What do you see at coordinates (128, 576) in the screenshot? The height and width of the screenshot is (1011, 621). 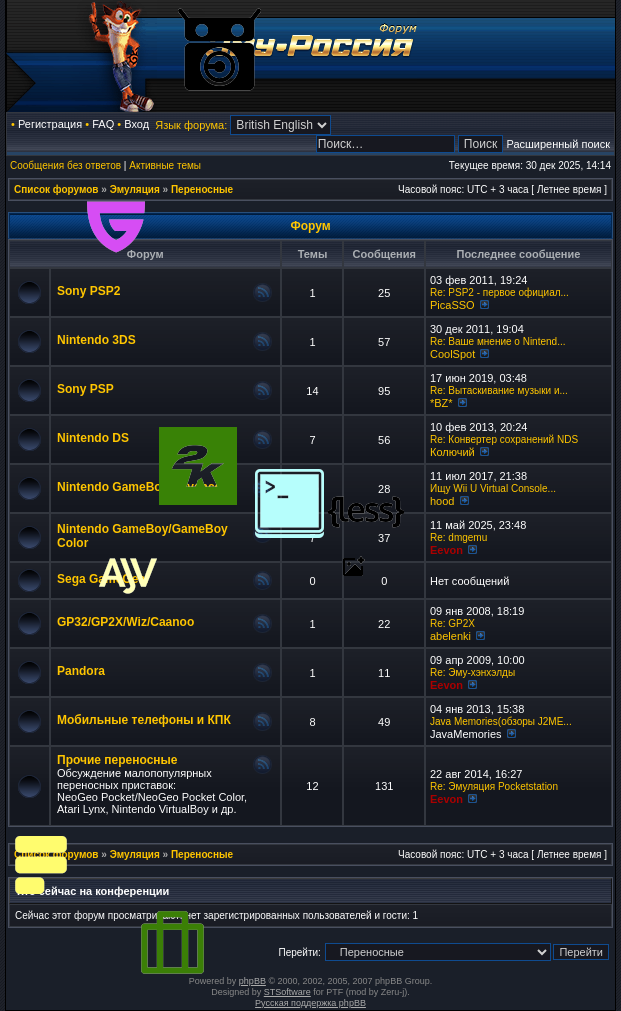 I see `ajv json schema validator logo` at bounding box center [128, 576].